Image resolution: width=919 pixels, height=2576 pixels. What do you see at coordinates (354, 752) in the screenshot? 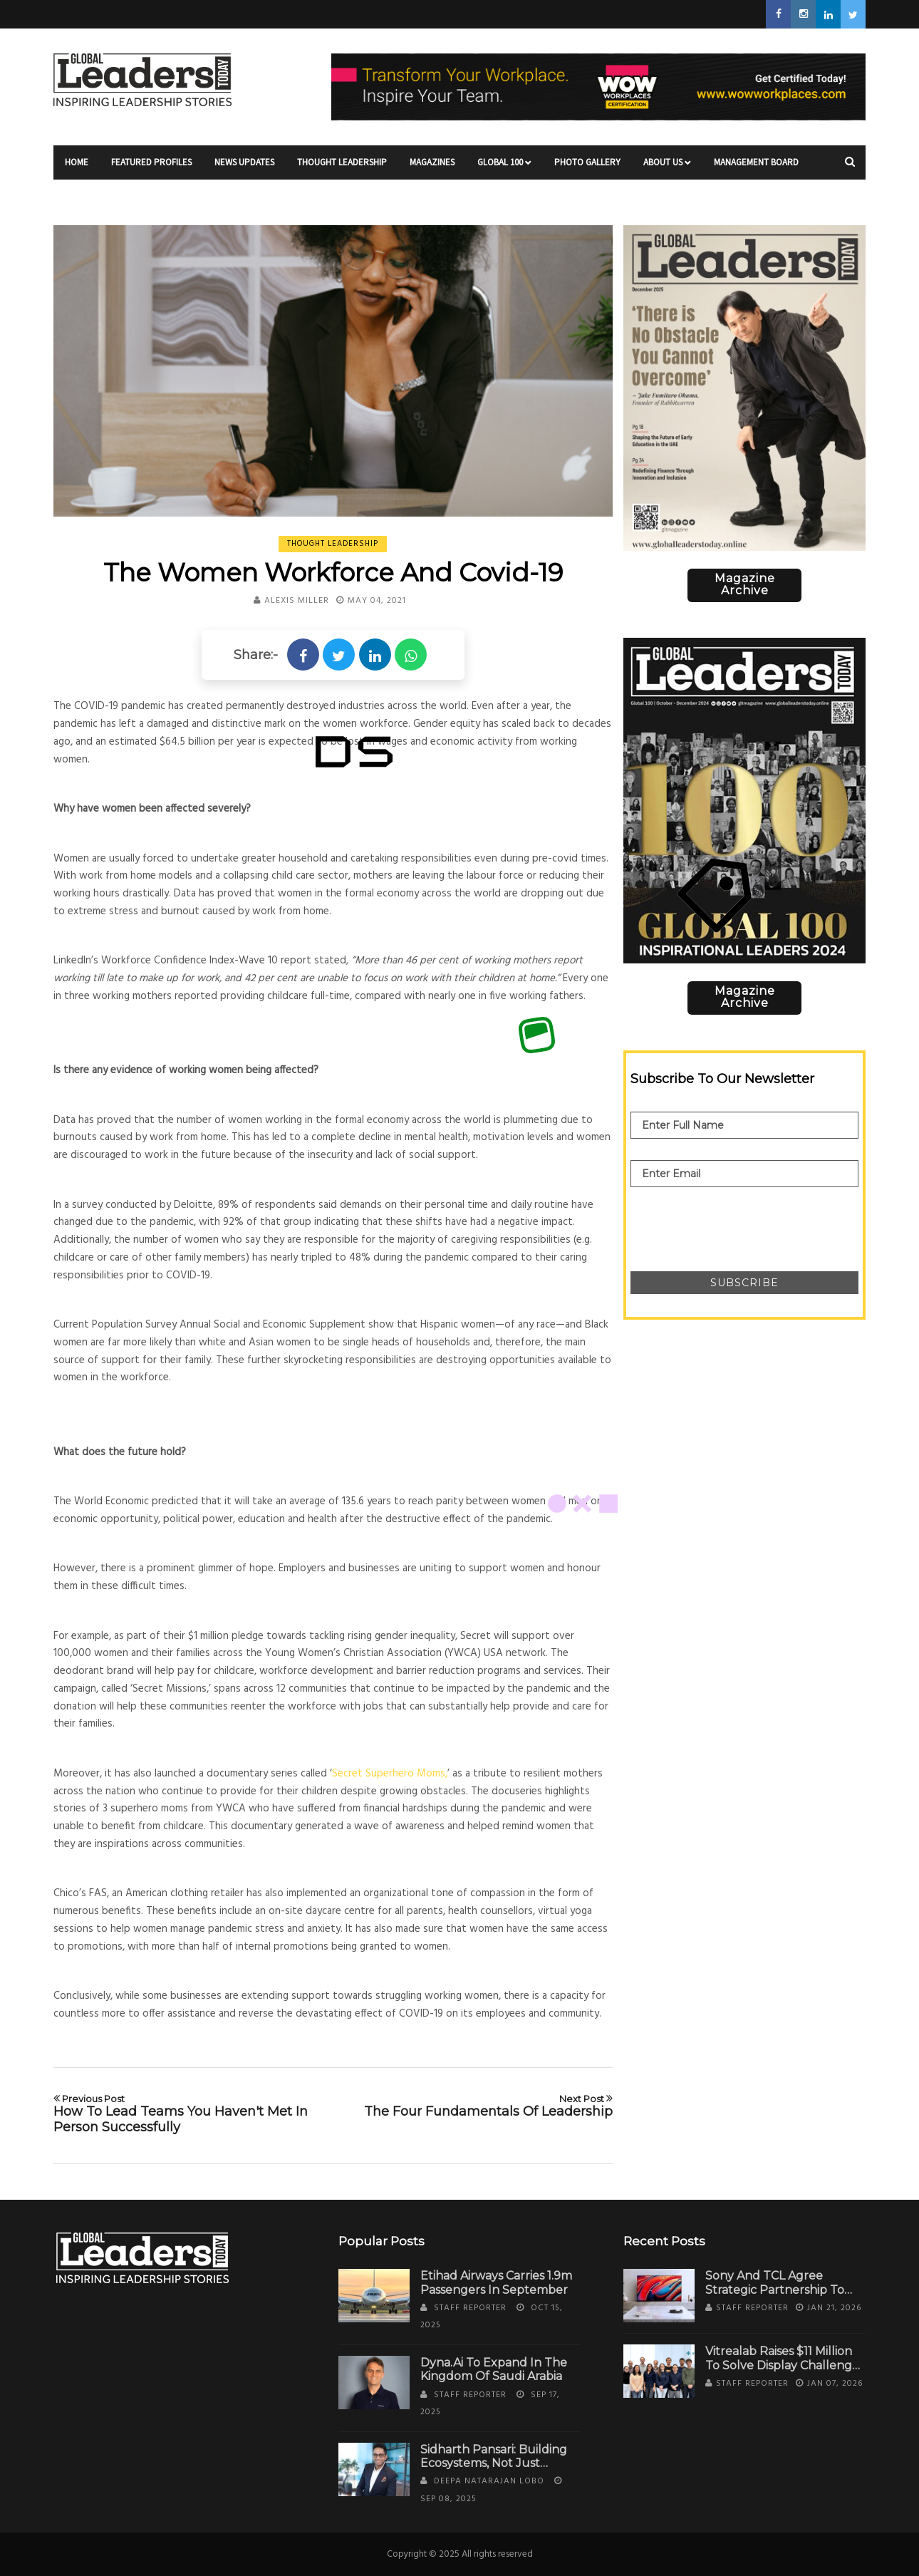
I see `DataStax company logo` at bounding box center [354, 752].